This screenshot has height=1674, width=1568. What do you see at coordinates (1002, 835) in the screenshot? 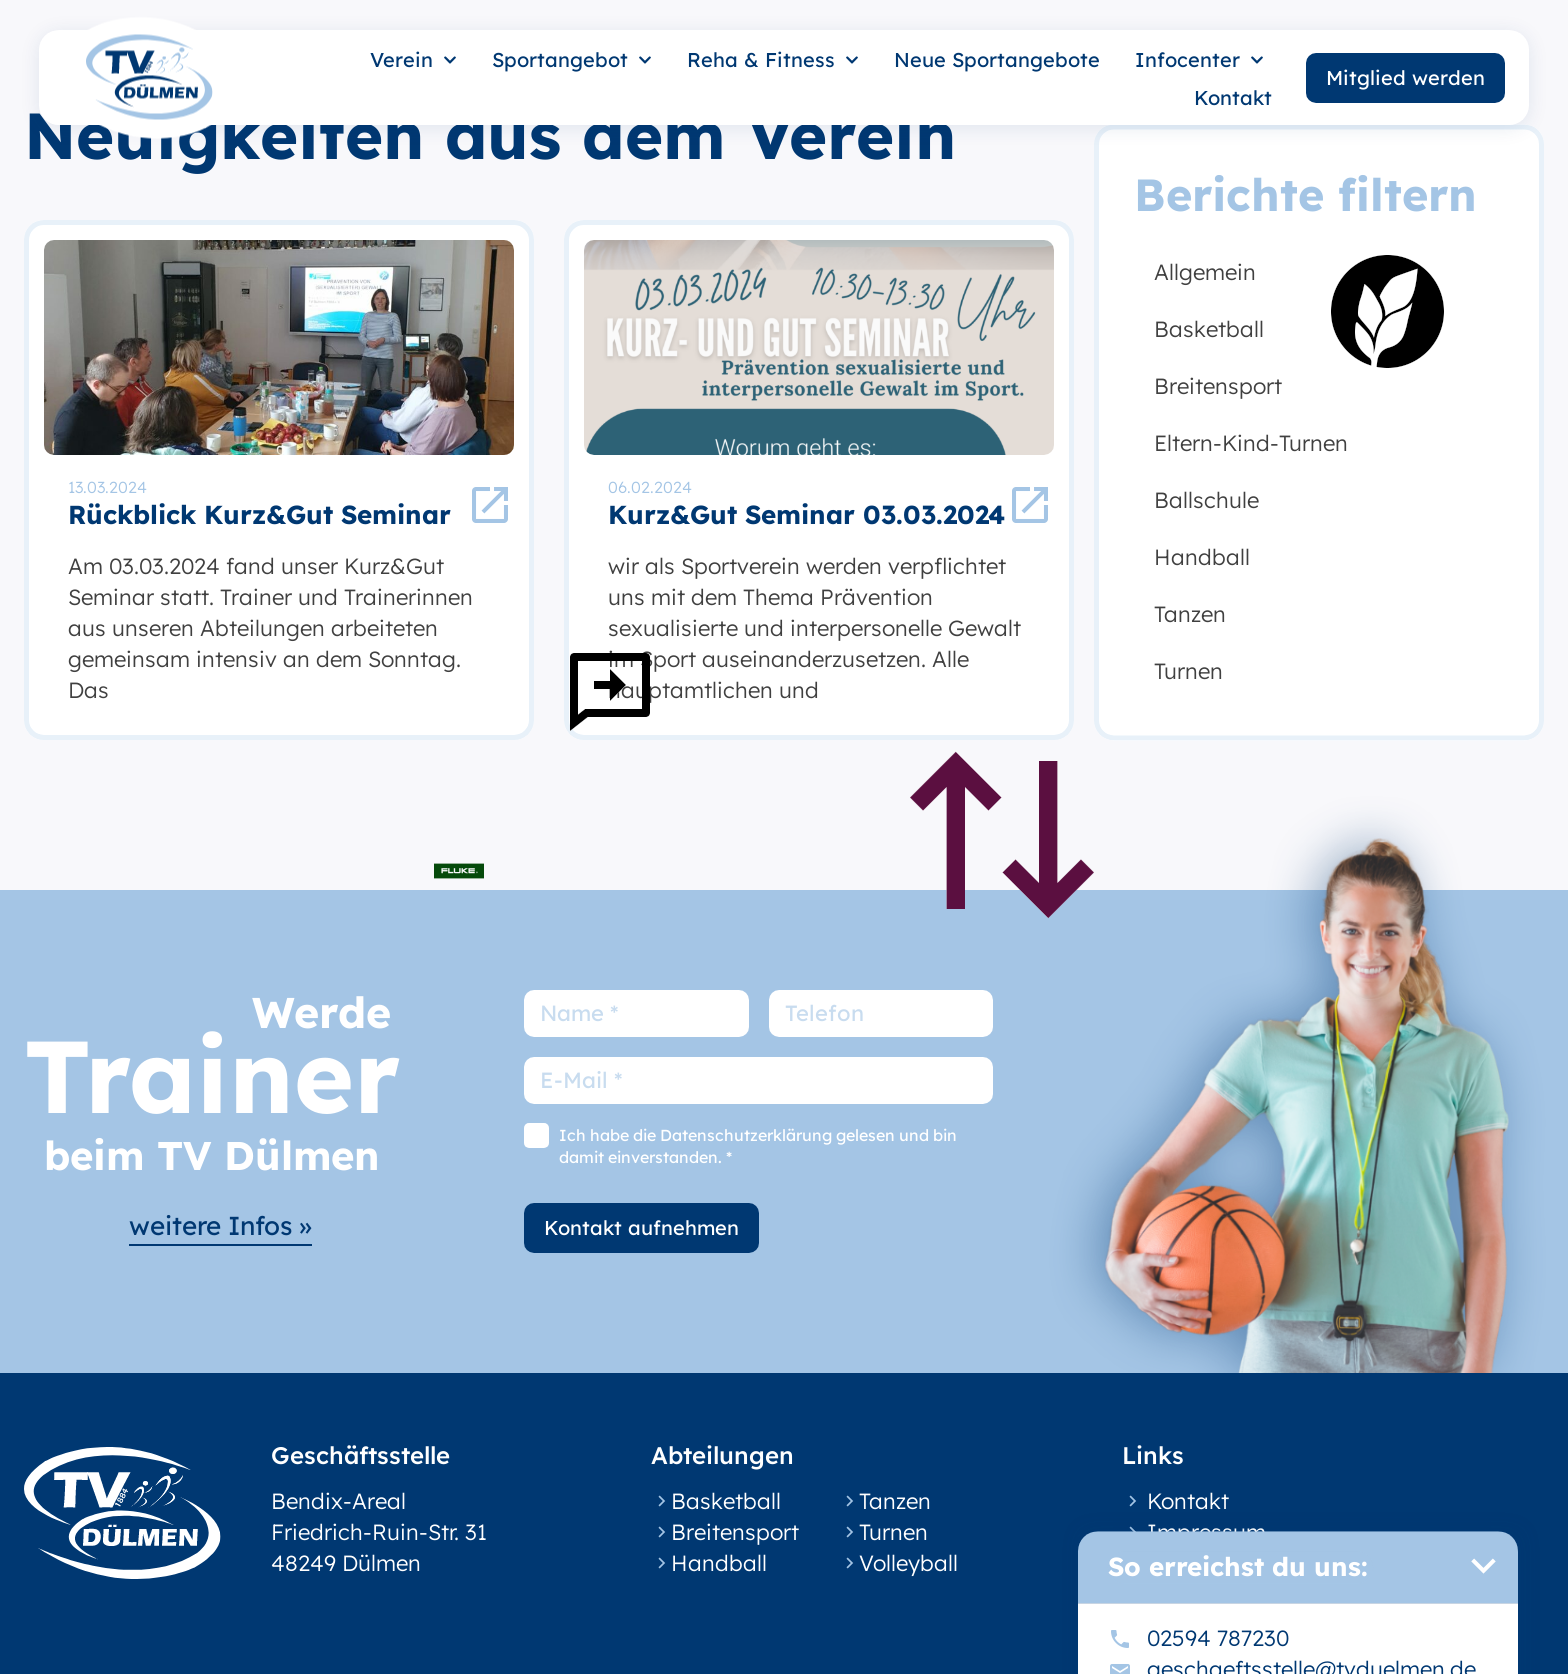
I see `sort items in ascending or descending order` at bounding box center [1002, 835].